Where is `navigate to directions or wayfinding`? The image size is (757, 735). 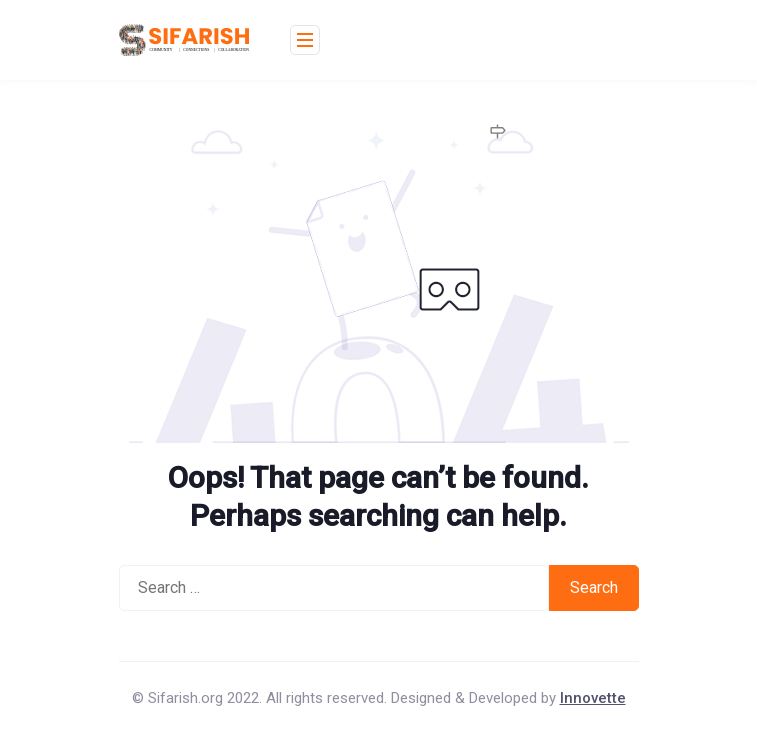
navigate to directions or wayfinding is located at coordinates (497, 131).